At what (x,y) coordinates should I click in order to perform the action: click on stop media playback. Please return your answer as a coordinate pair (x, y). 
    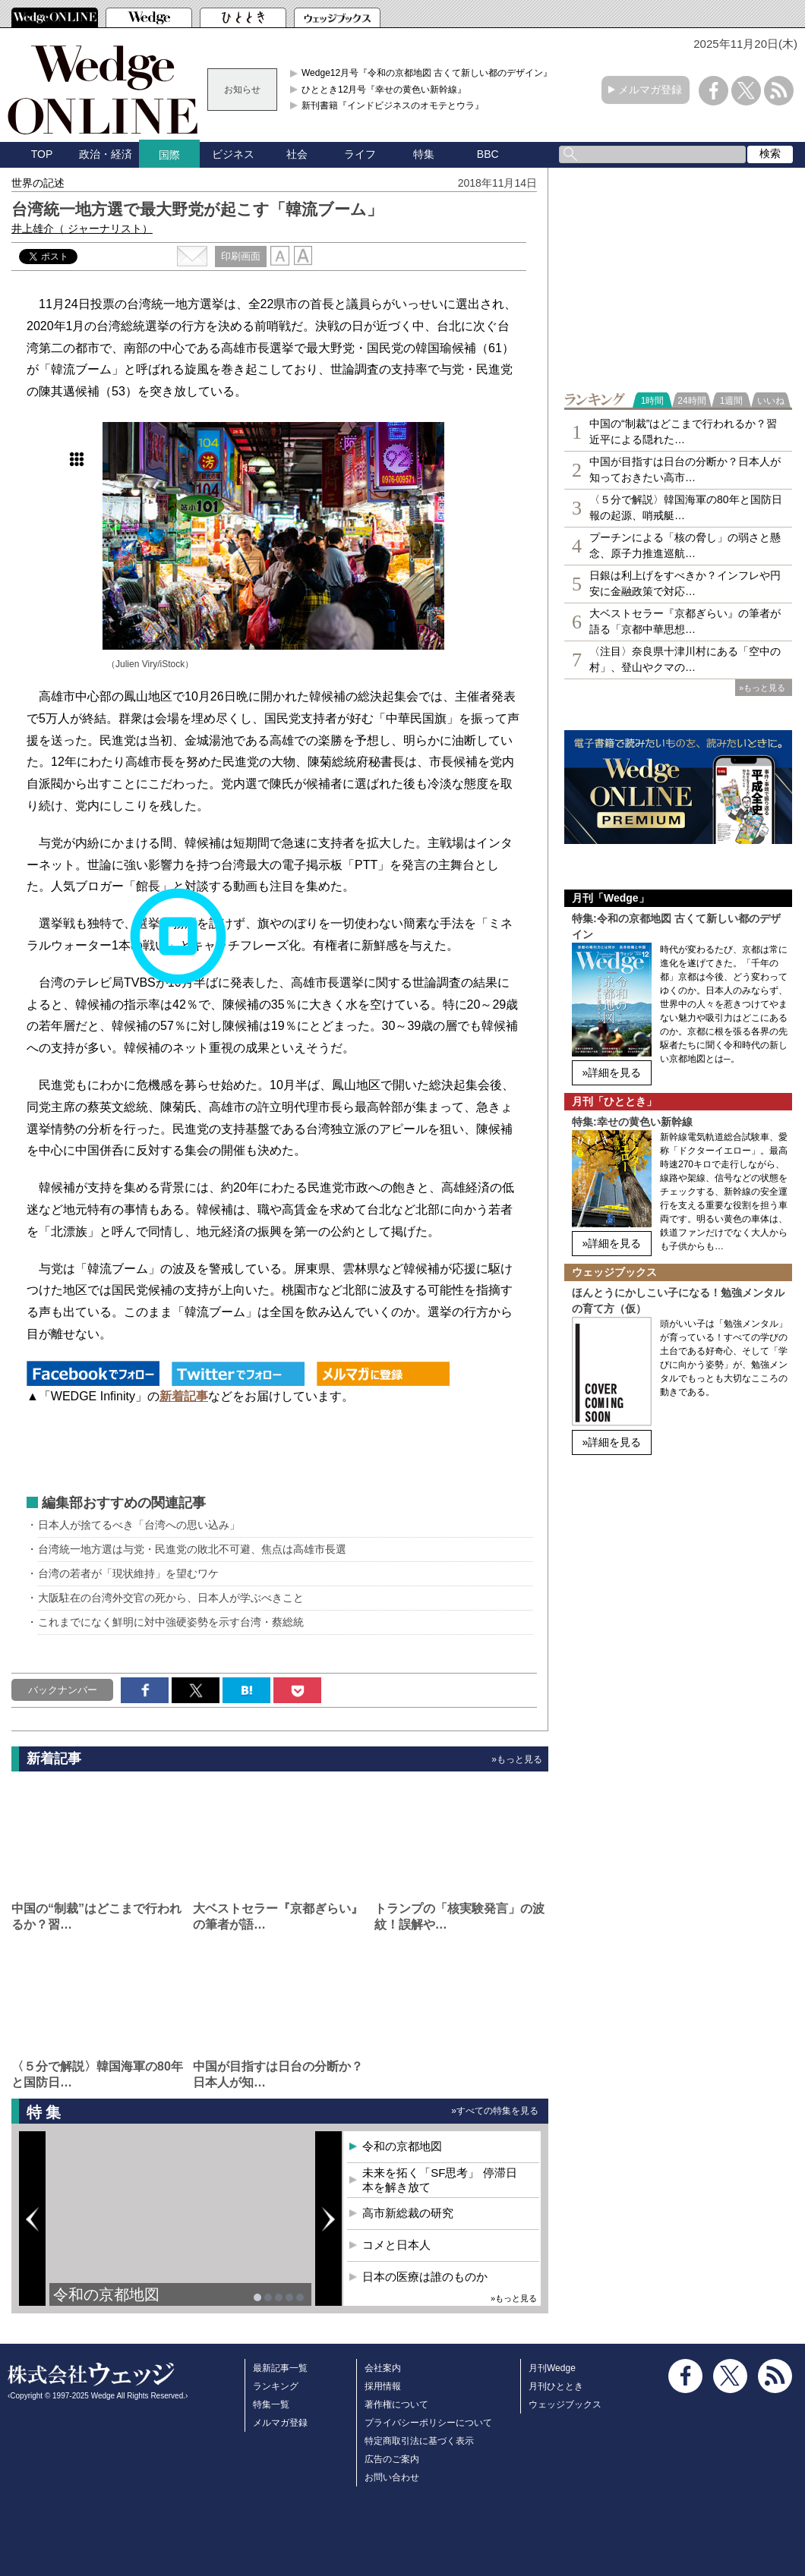
    Looking at the image, I should click on (178, 936).